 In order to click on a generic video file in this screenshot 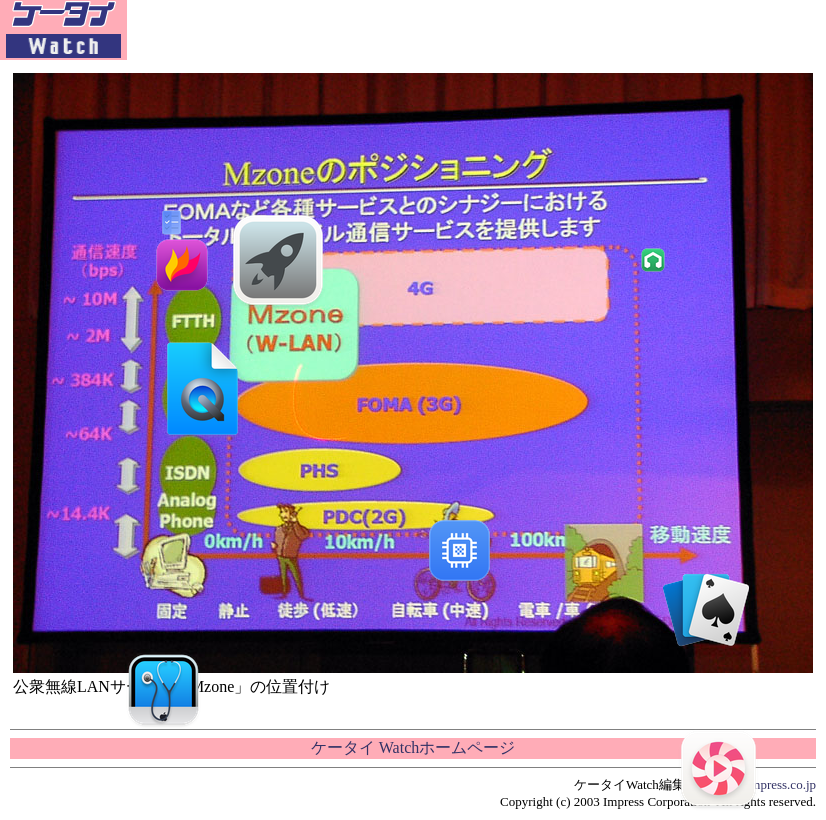, I will do `click(202, 390)`.